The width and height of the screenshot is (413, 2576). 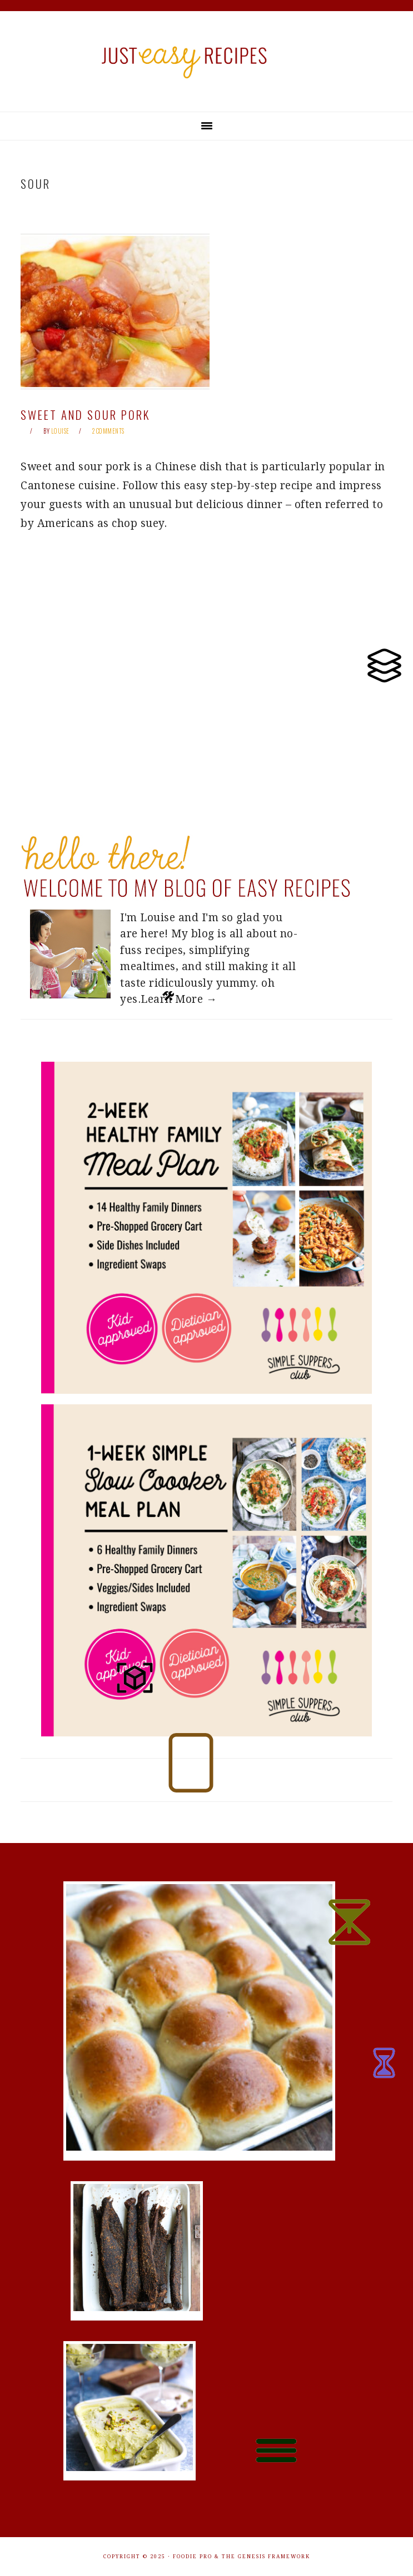 I want to click on open navigation menu, so click(x=276, y=2451).